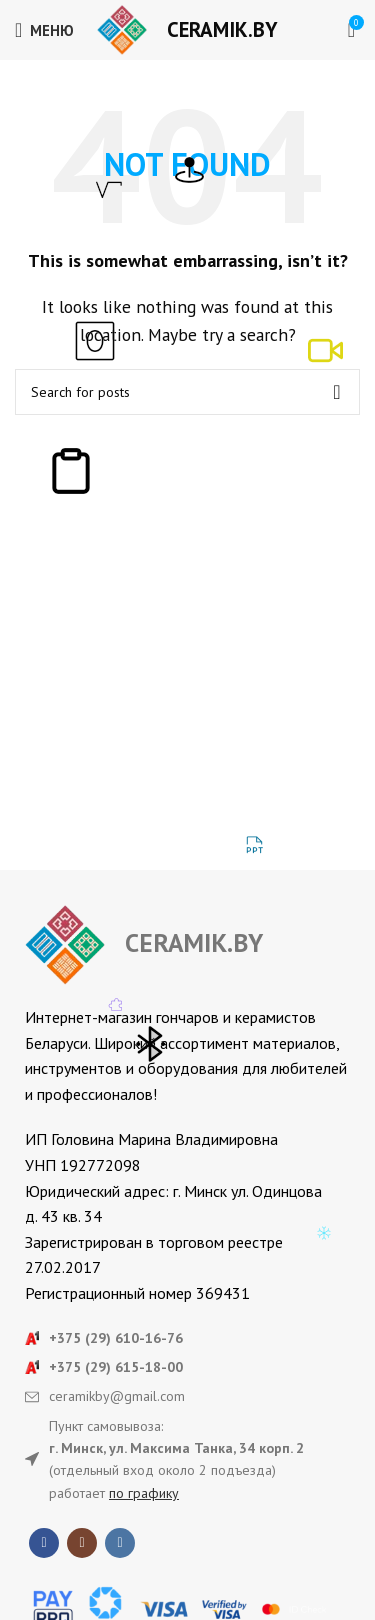  Describe the element at coordinates (325, 350) in the screenshot. I see `start recording a video` at that location.